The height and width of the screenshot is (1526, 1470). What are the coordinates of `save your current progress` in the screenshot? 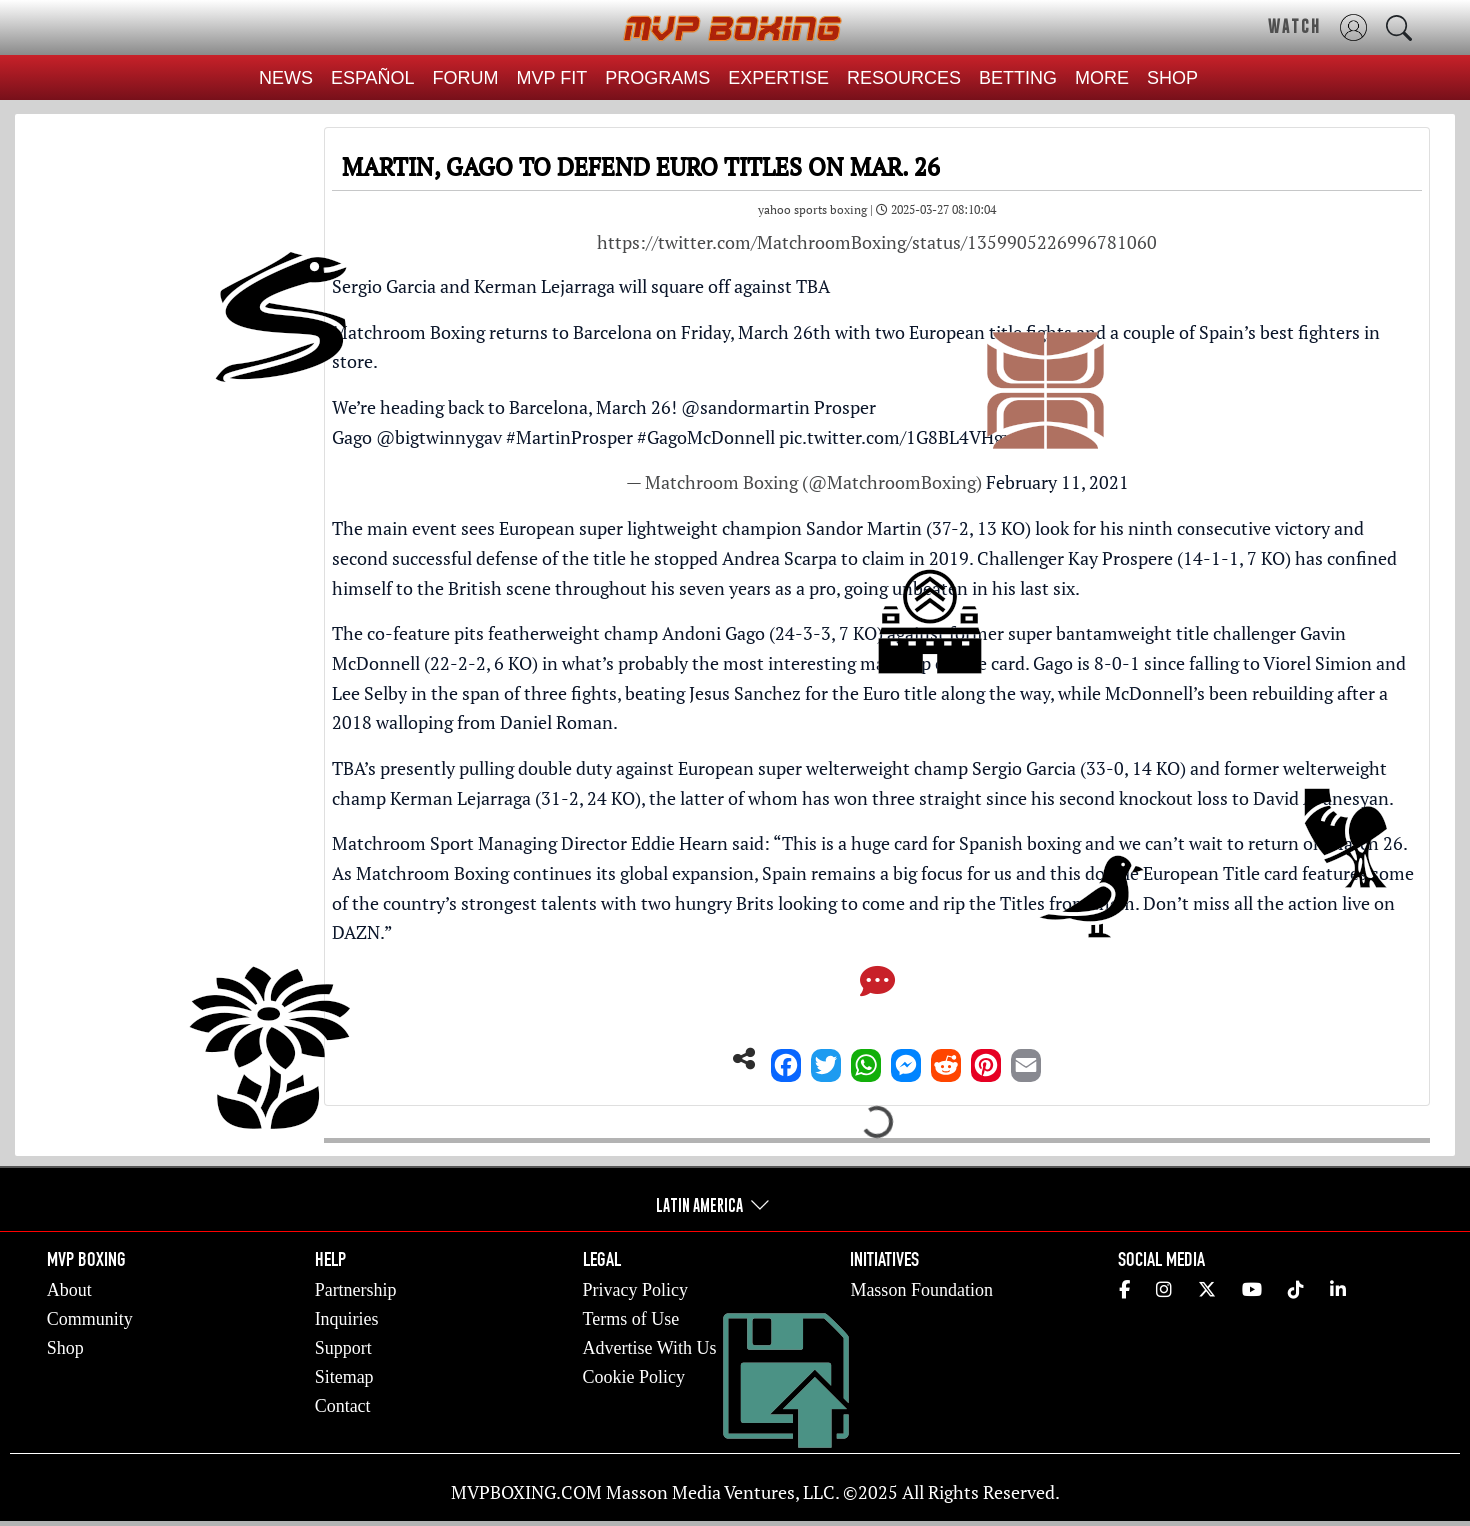 It's located at (786, 1376).